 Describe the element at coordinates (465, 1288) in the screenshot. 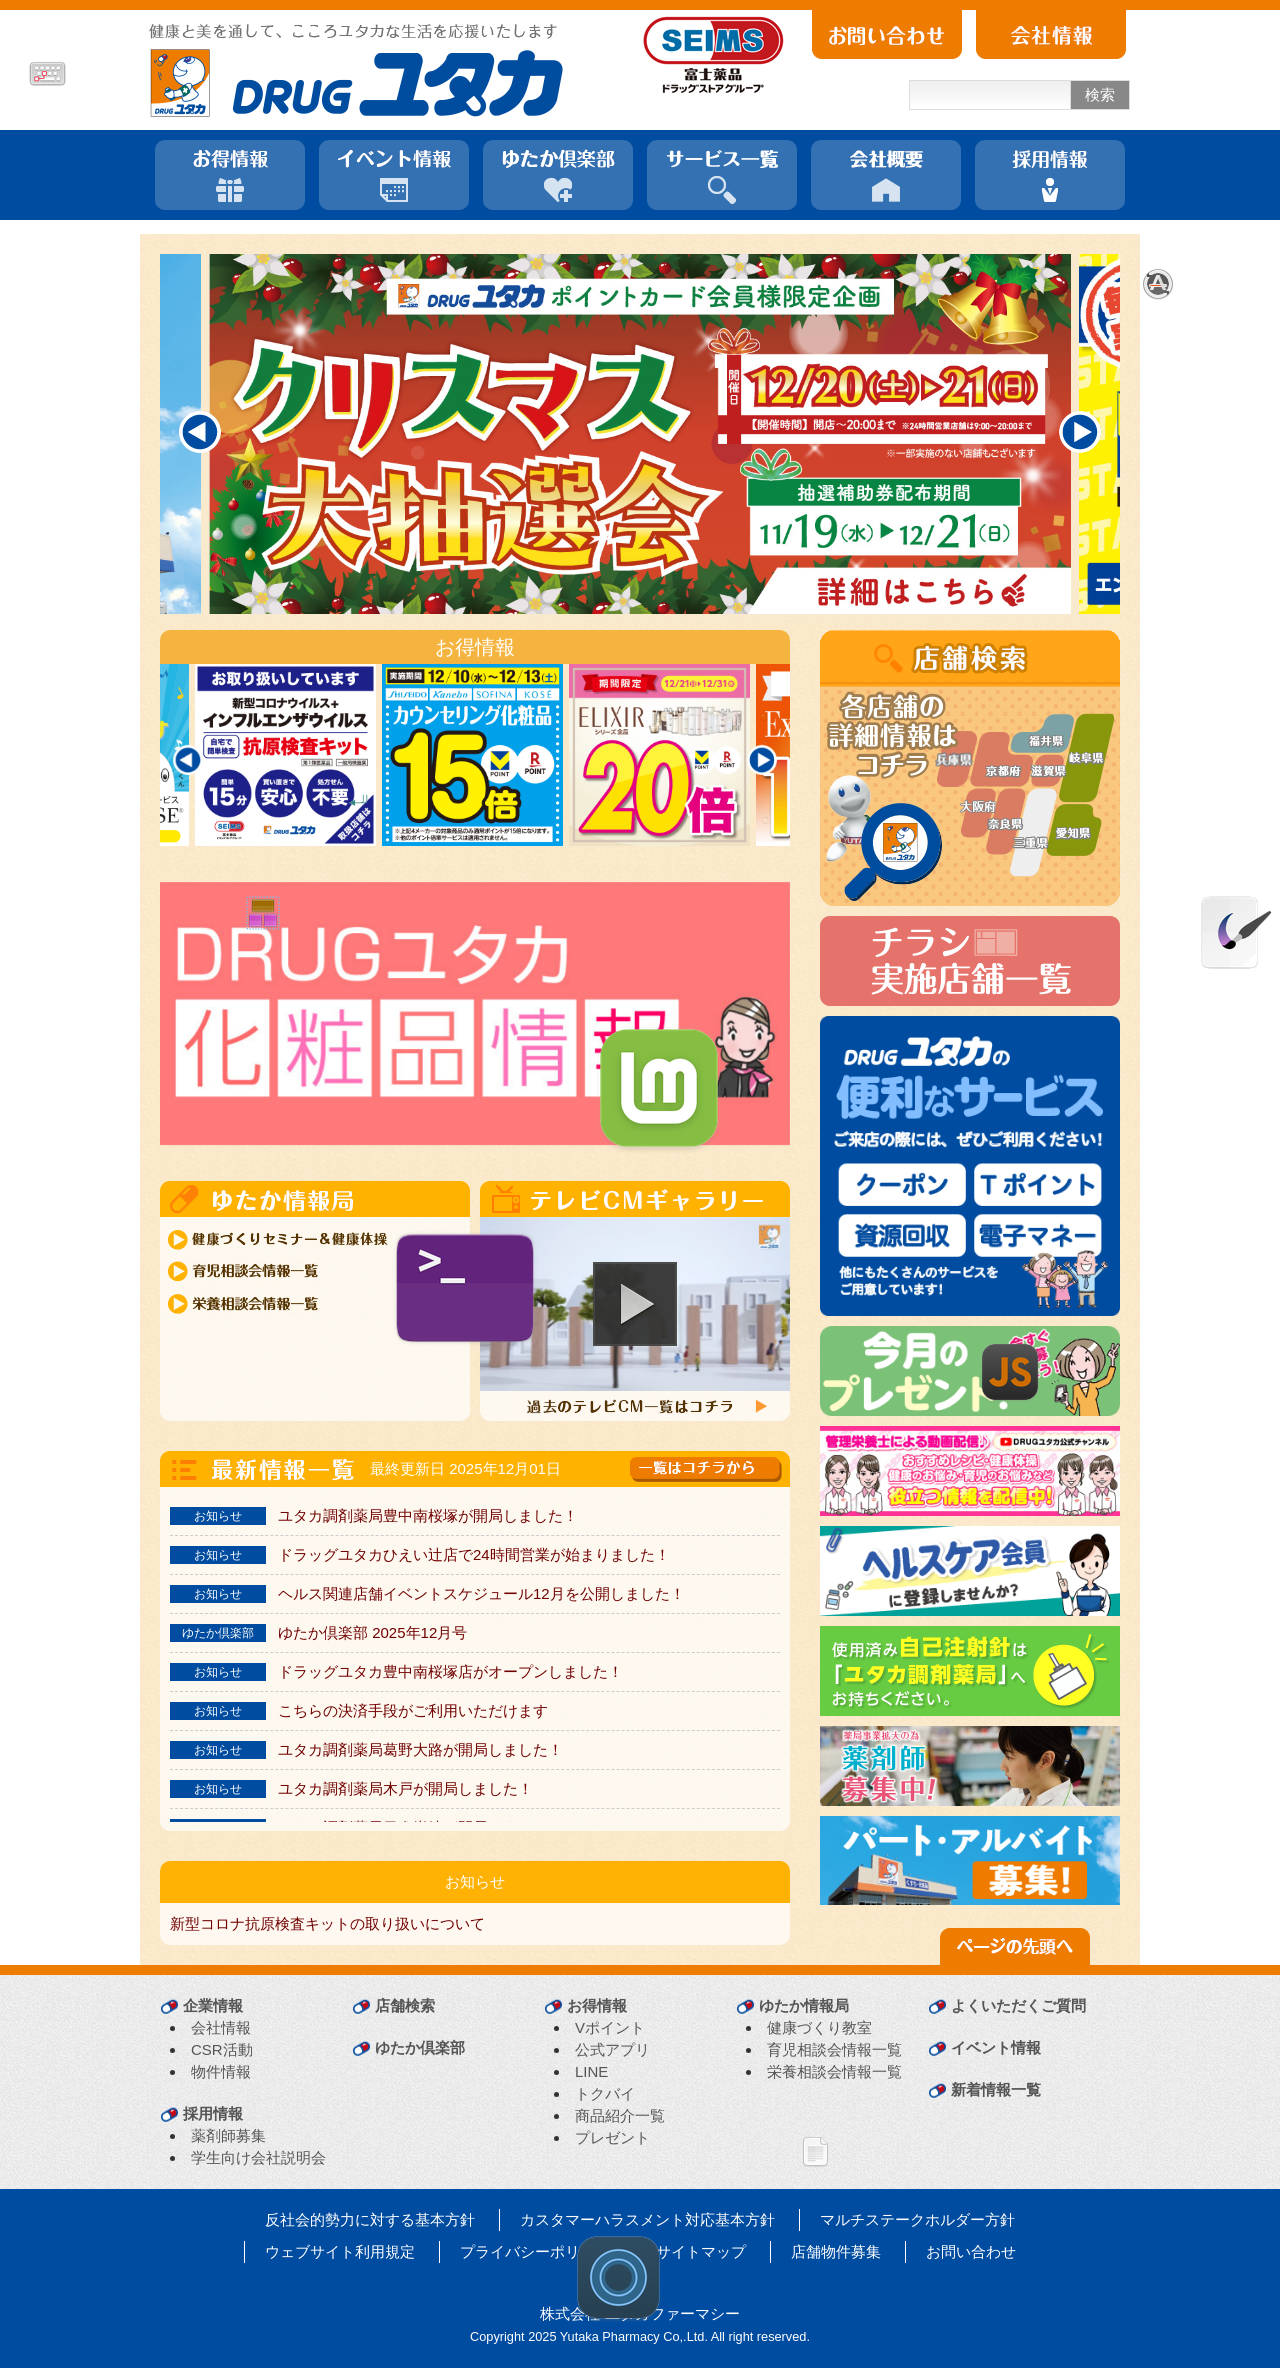

I see `open terminal with root/administrator privileges` at that location.